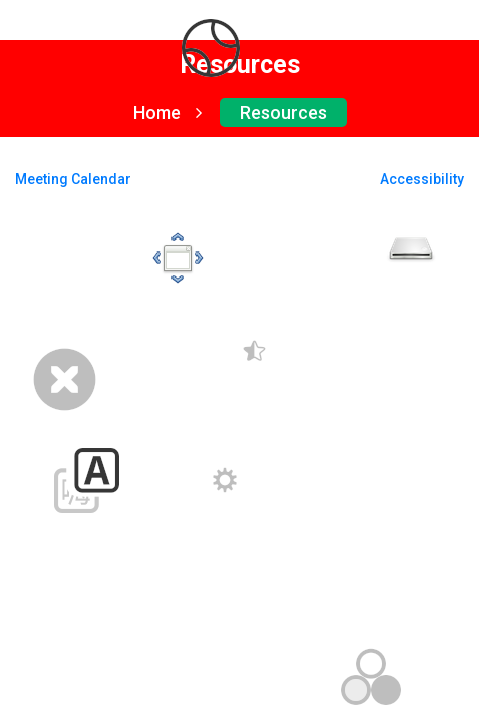 Image resolution: width=479 pixels, height=720 pixels. Describe the element at coordinates (64, 379) in the screenshot. I see `delete selected item` at that location.